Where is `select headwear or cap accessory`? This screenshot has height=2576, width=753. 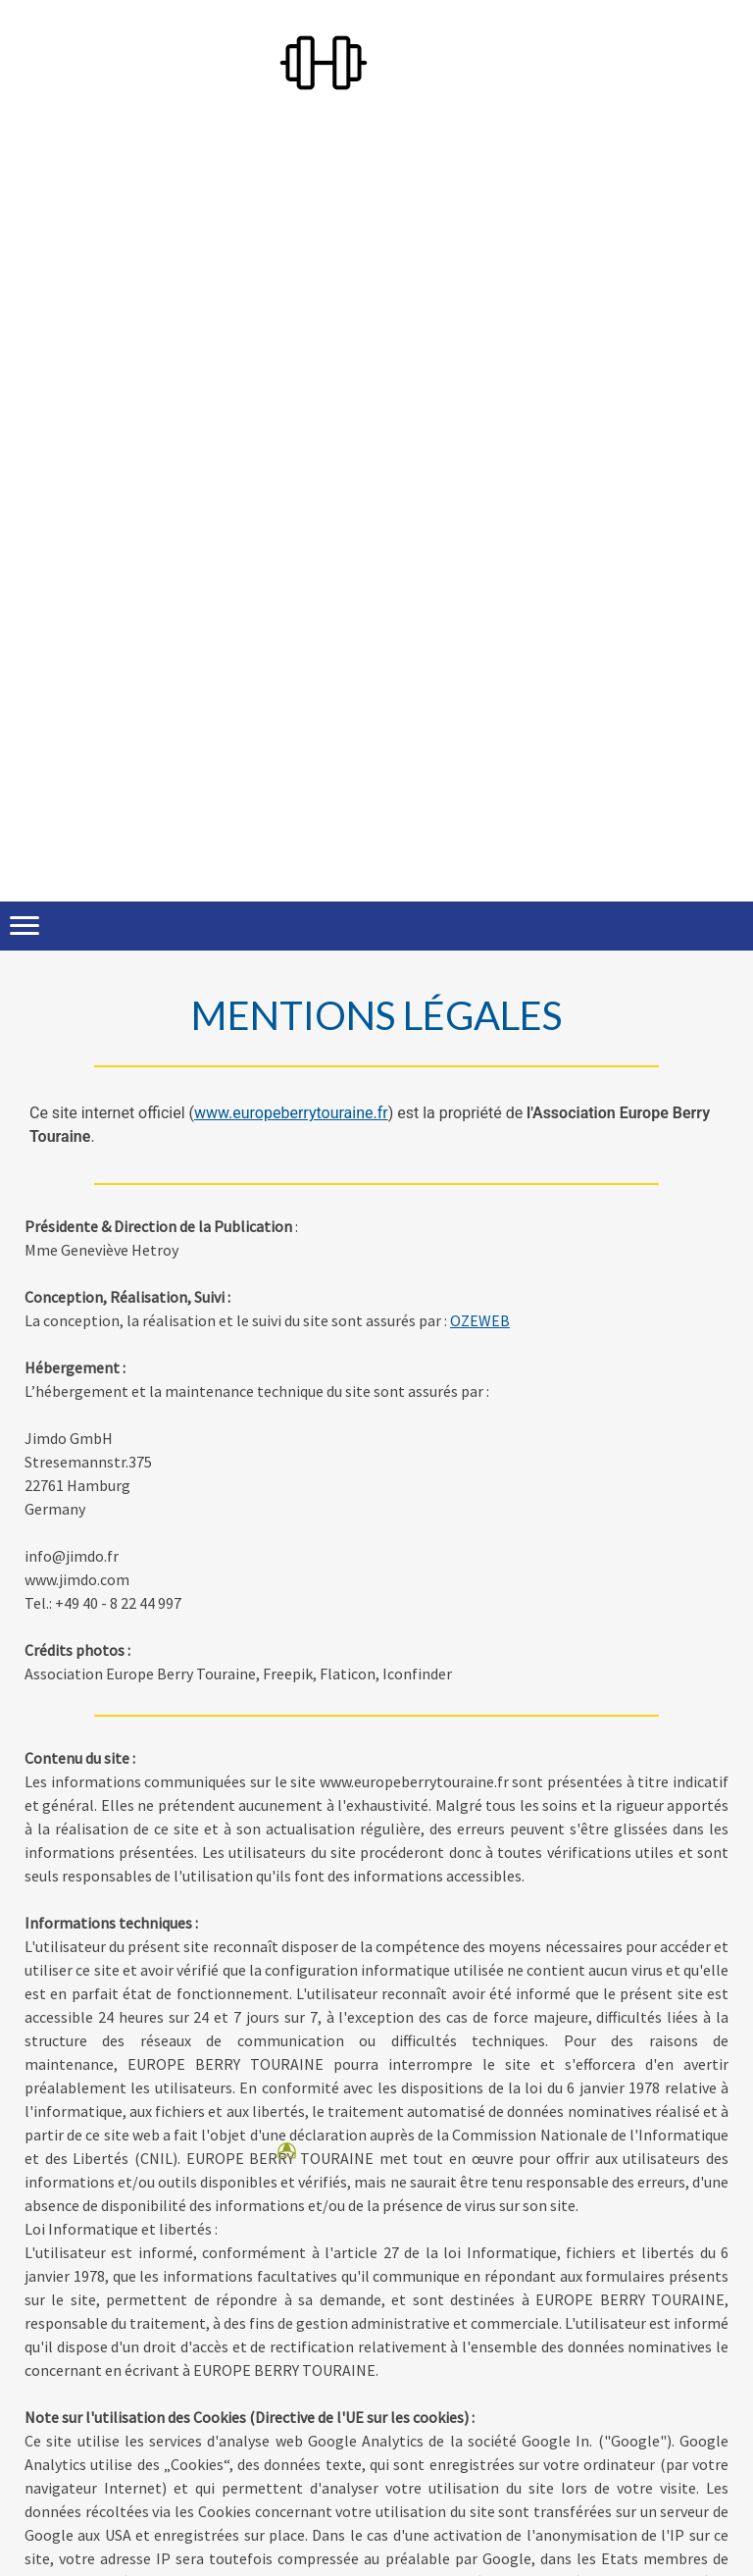
select headwear or cap accessory is located at coordinates (286, 2151).